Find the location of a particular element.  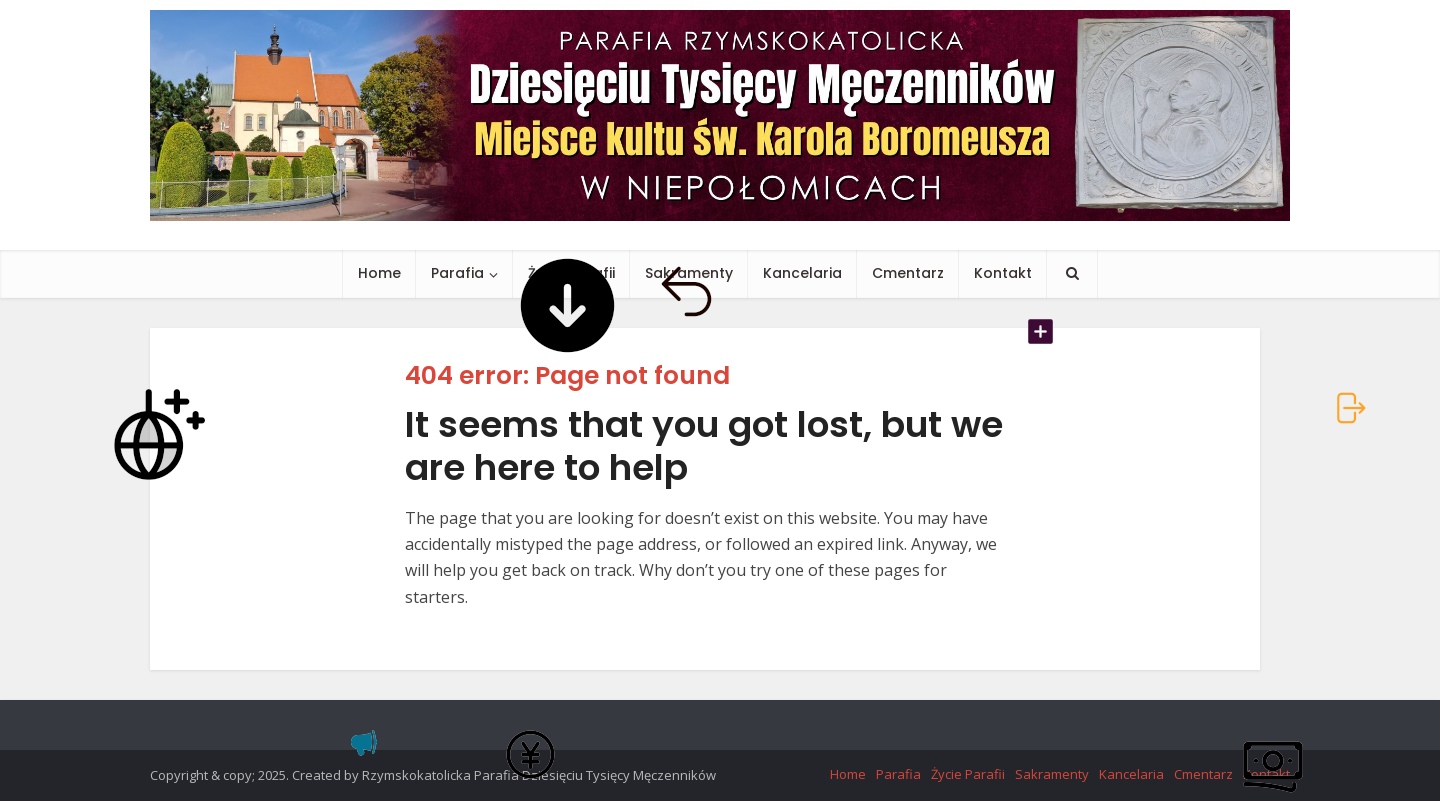

sign out or log out of account is located at coordinates (1349, 408).